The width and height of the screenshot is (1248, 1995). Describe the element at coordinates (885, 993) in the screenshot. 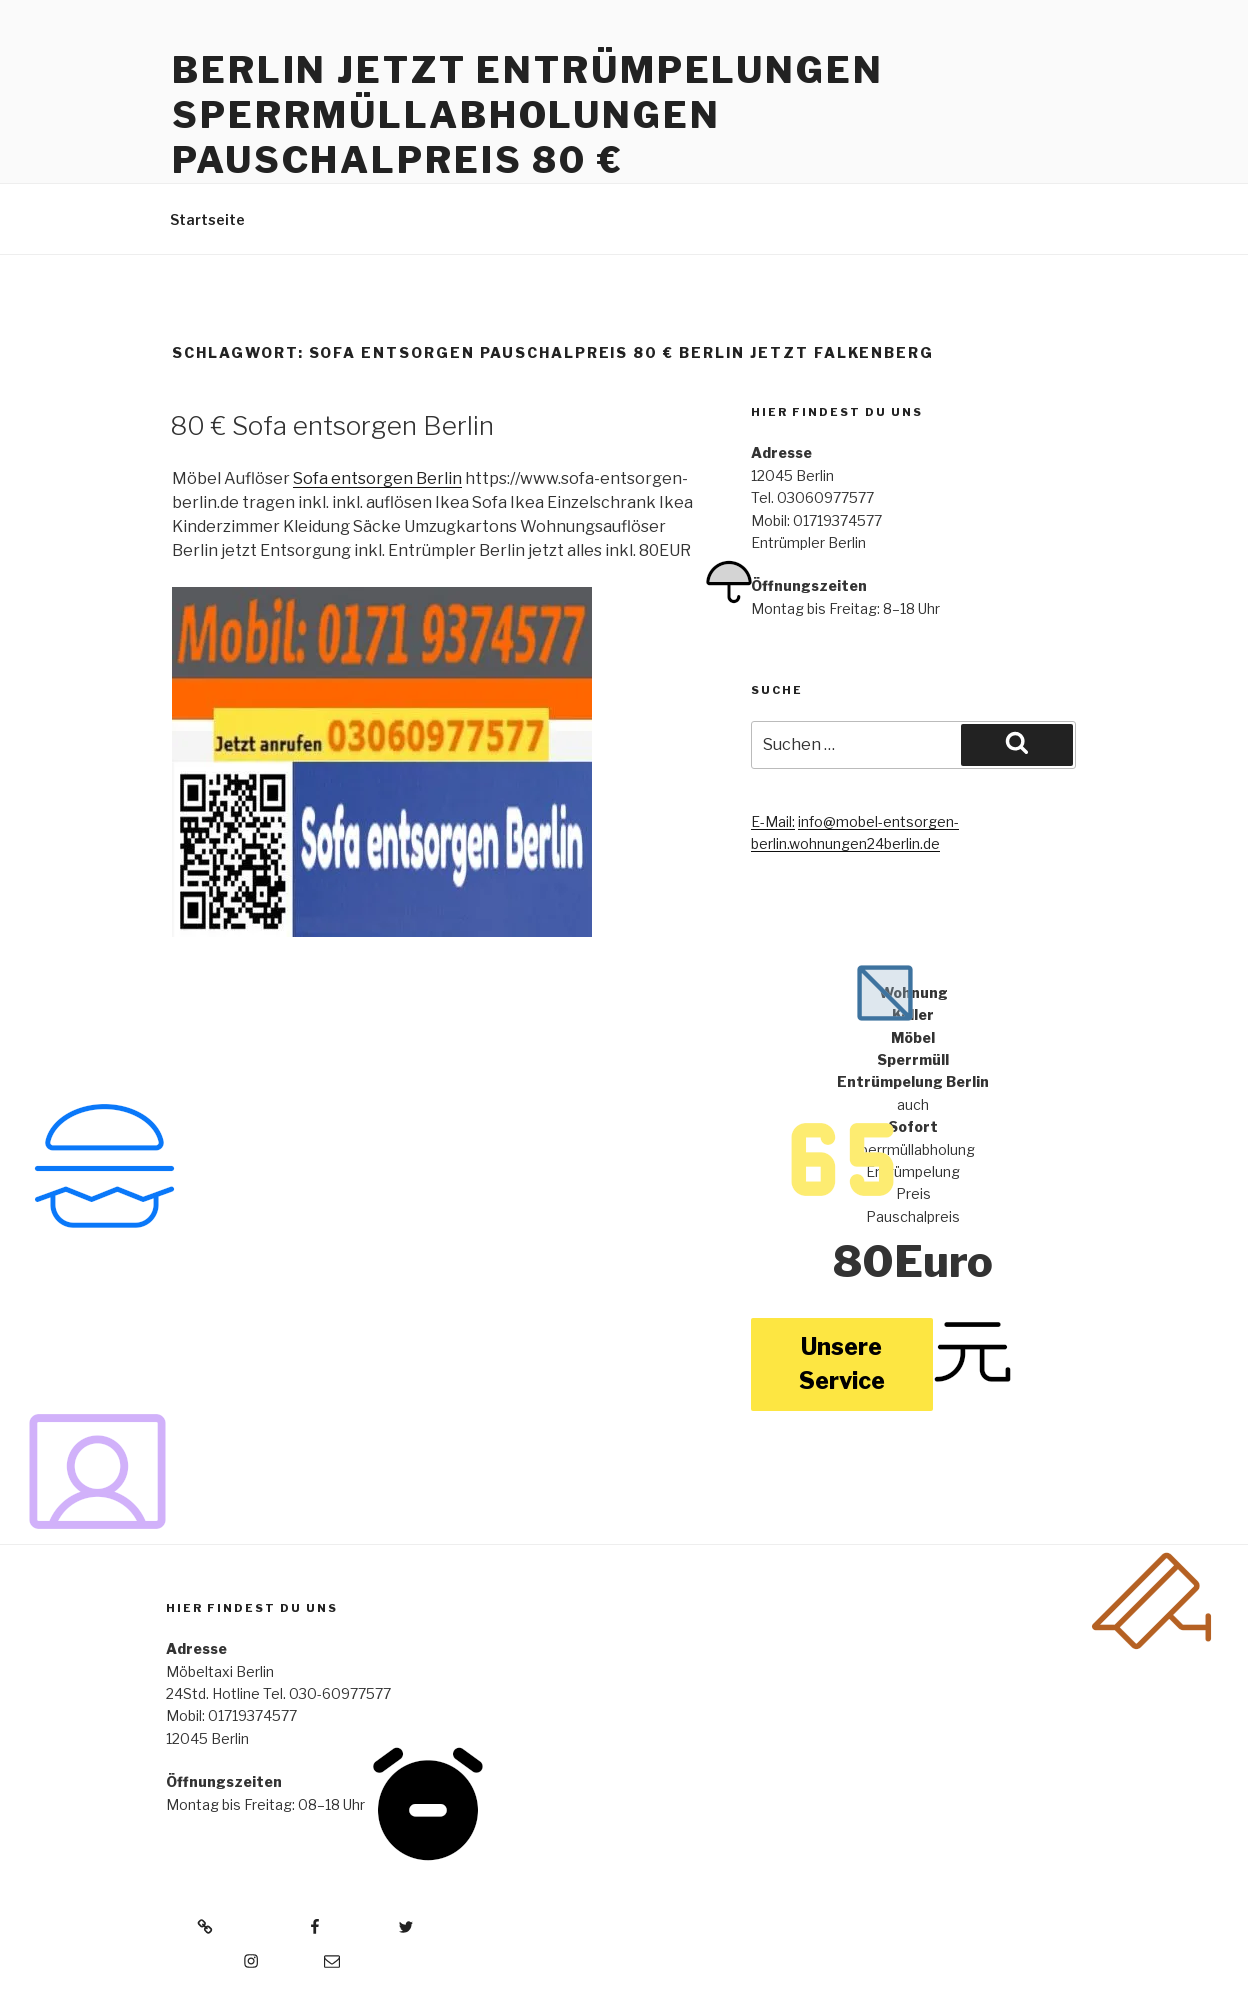

I see `indicates missing or unavailable image content` at that location.